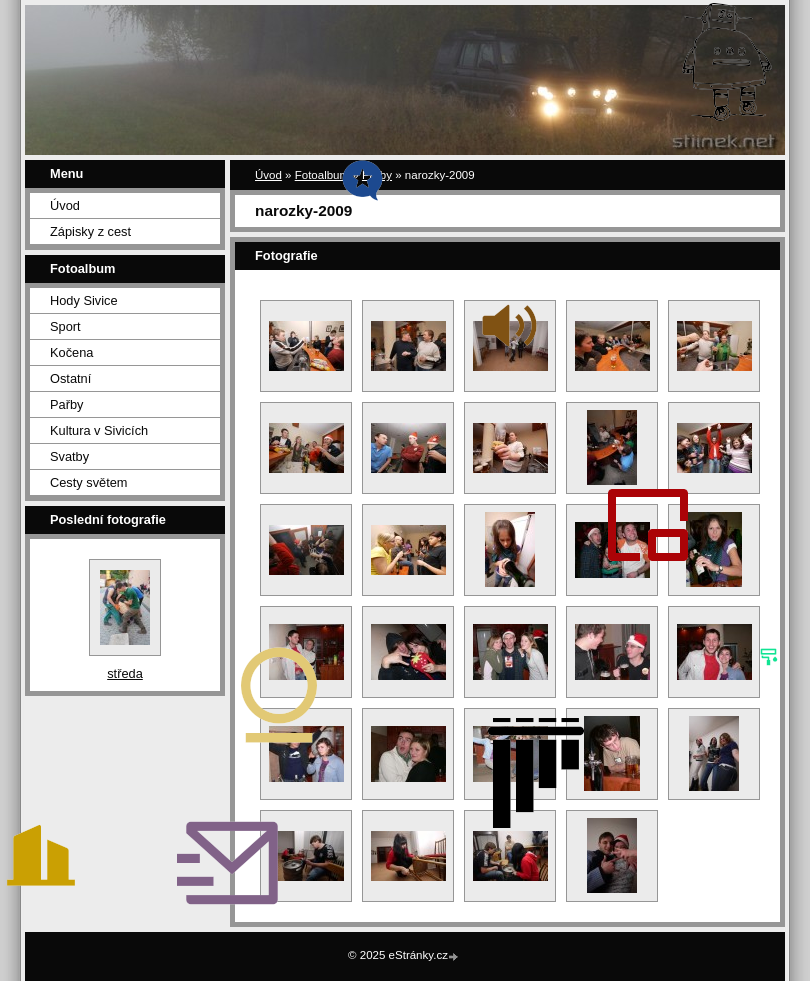 The width and height of the screenshot is (810, 981). What do you see at coordinates (279, 695) in the screenshot?
I see `view user profile` at bounding box center [279, 695].